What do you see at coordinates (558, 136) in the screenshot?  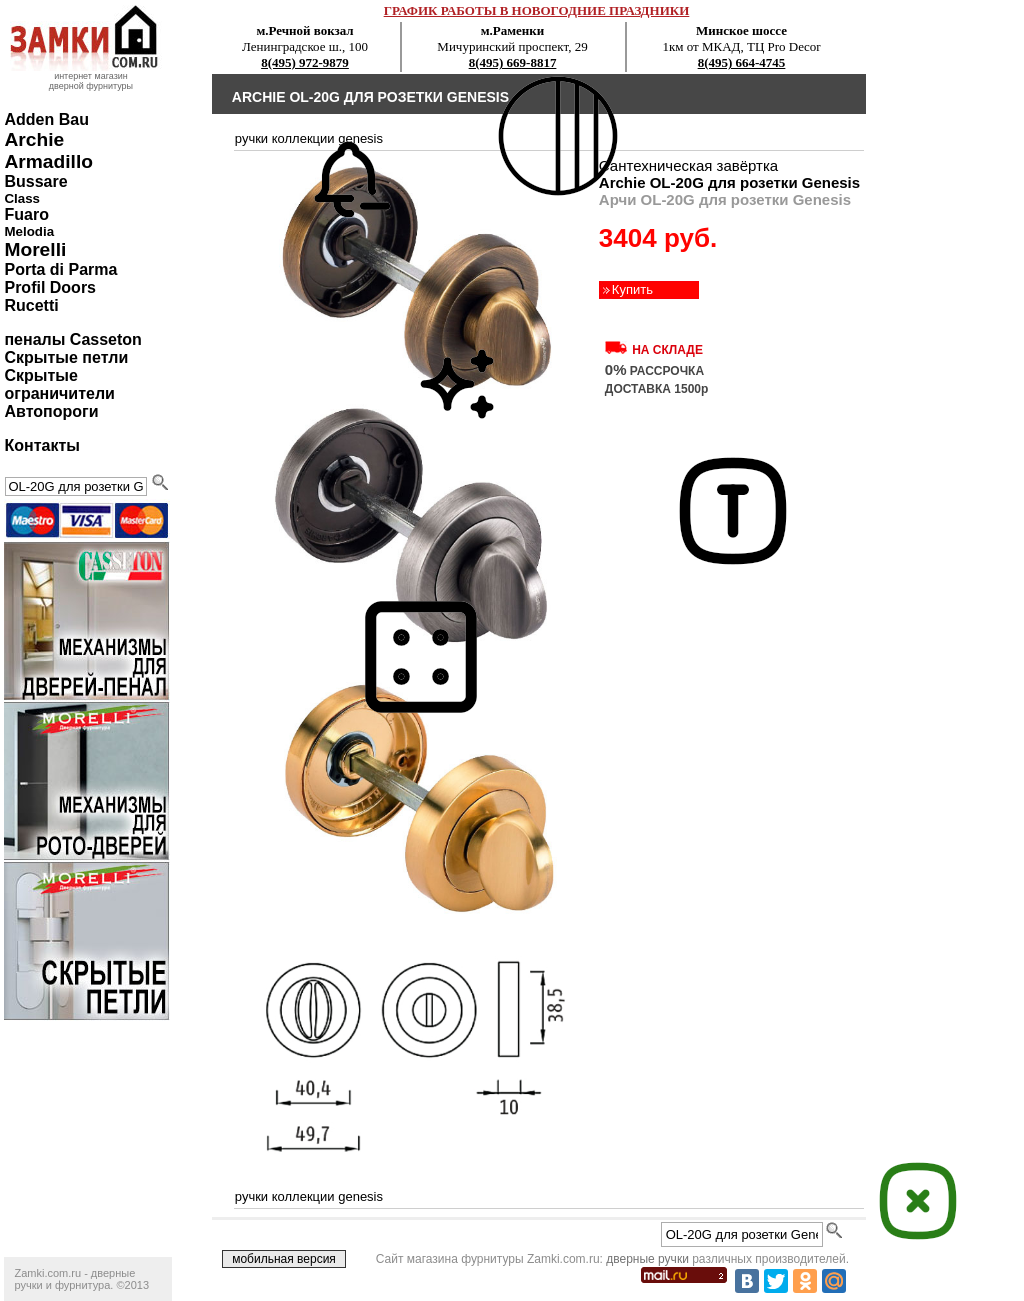 I see `toggle between light and dark mode` at bounding box center [558, 136].